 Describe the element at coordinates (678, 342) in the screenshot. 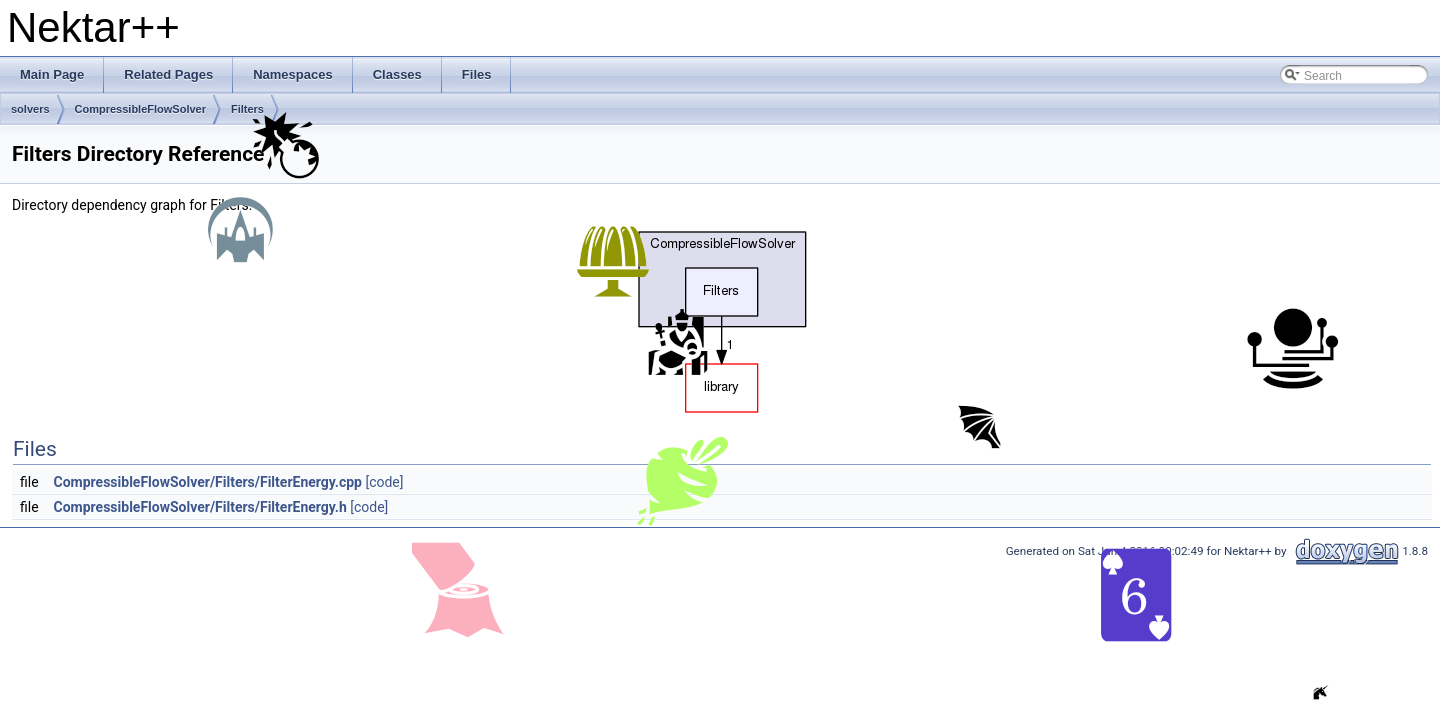

I see `the emperor tarot card` at that location.